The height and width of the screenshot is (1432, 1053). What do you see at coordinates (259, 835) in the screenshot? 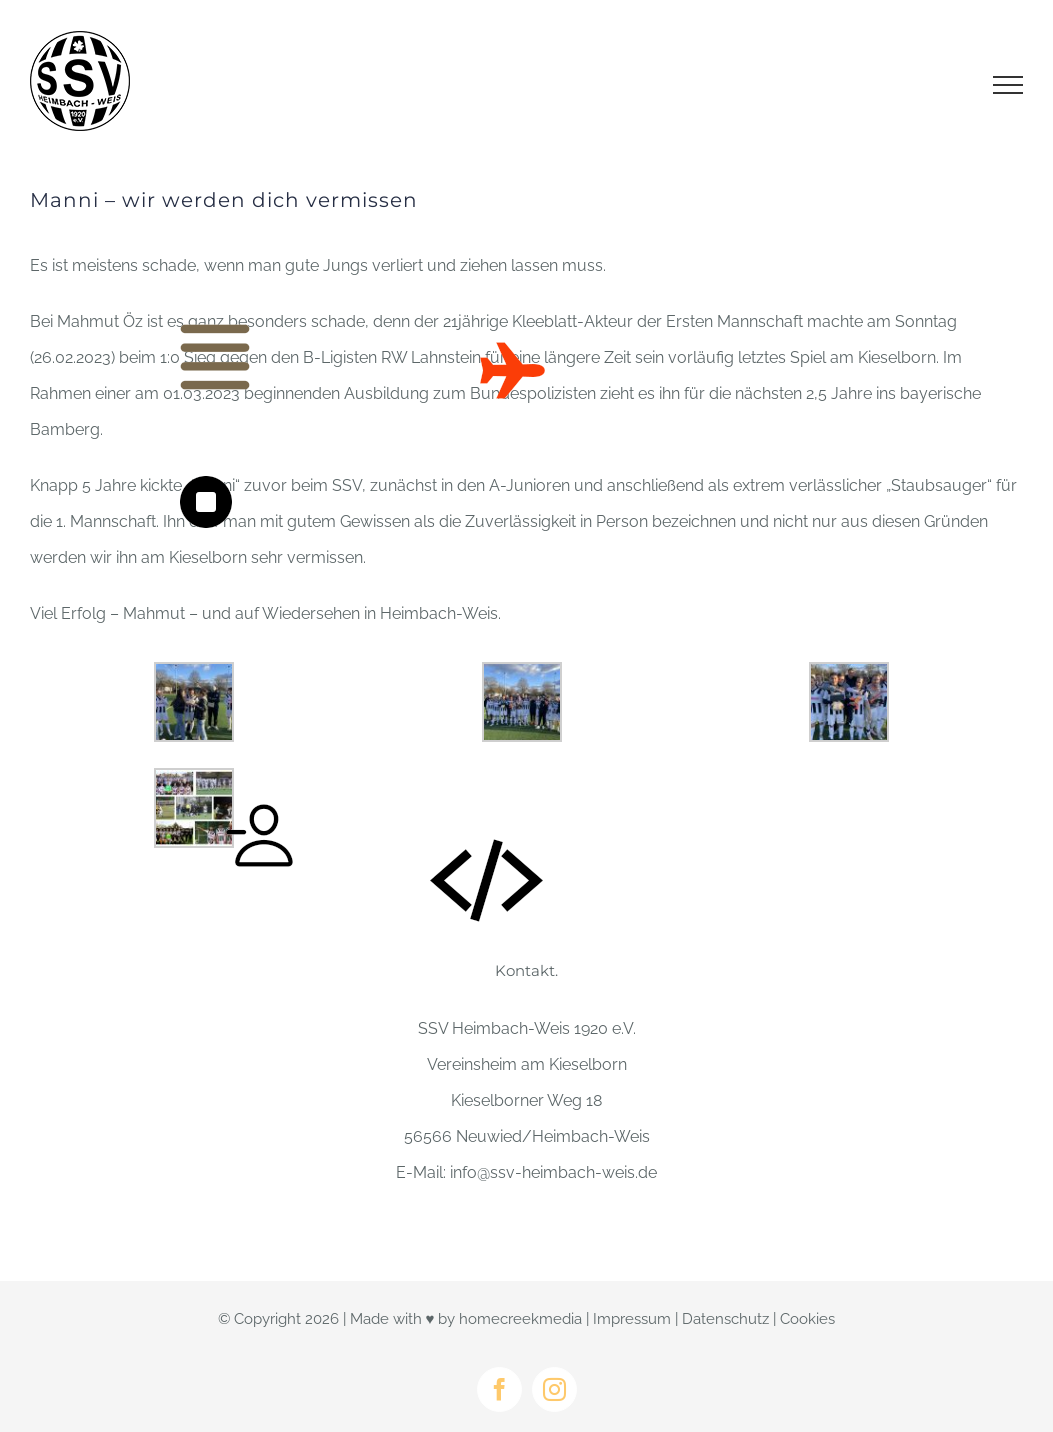
I see `remove a contact or friend` at bounding box center [259, 835].